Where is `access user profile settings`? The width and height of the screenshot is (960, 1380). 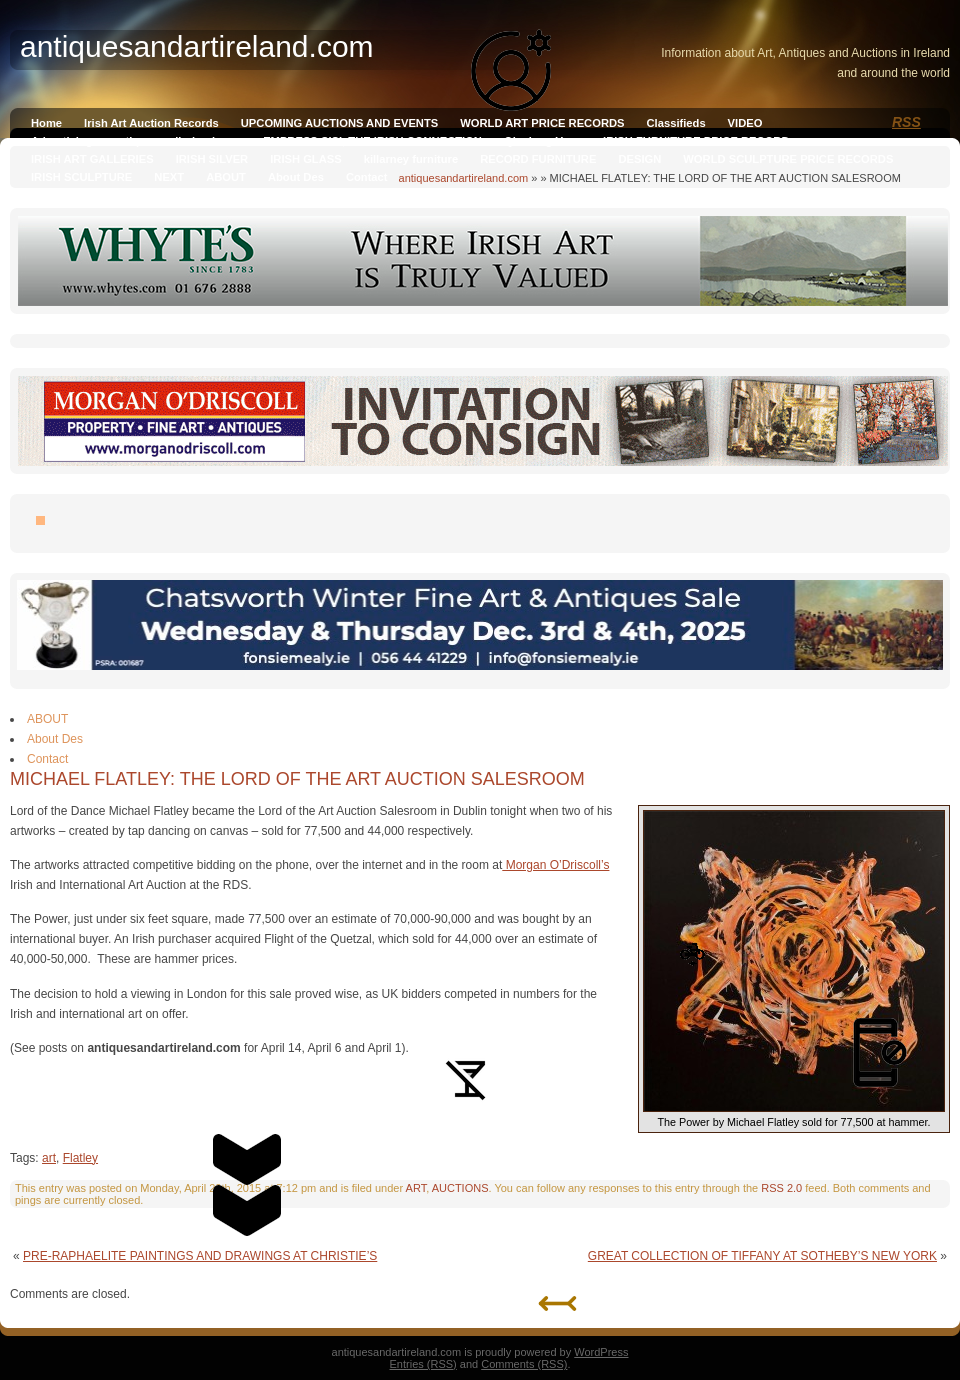
access user profile settings is located at coordinates (511, 71).